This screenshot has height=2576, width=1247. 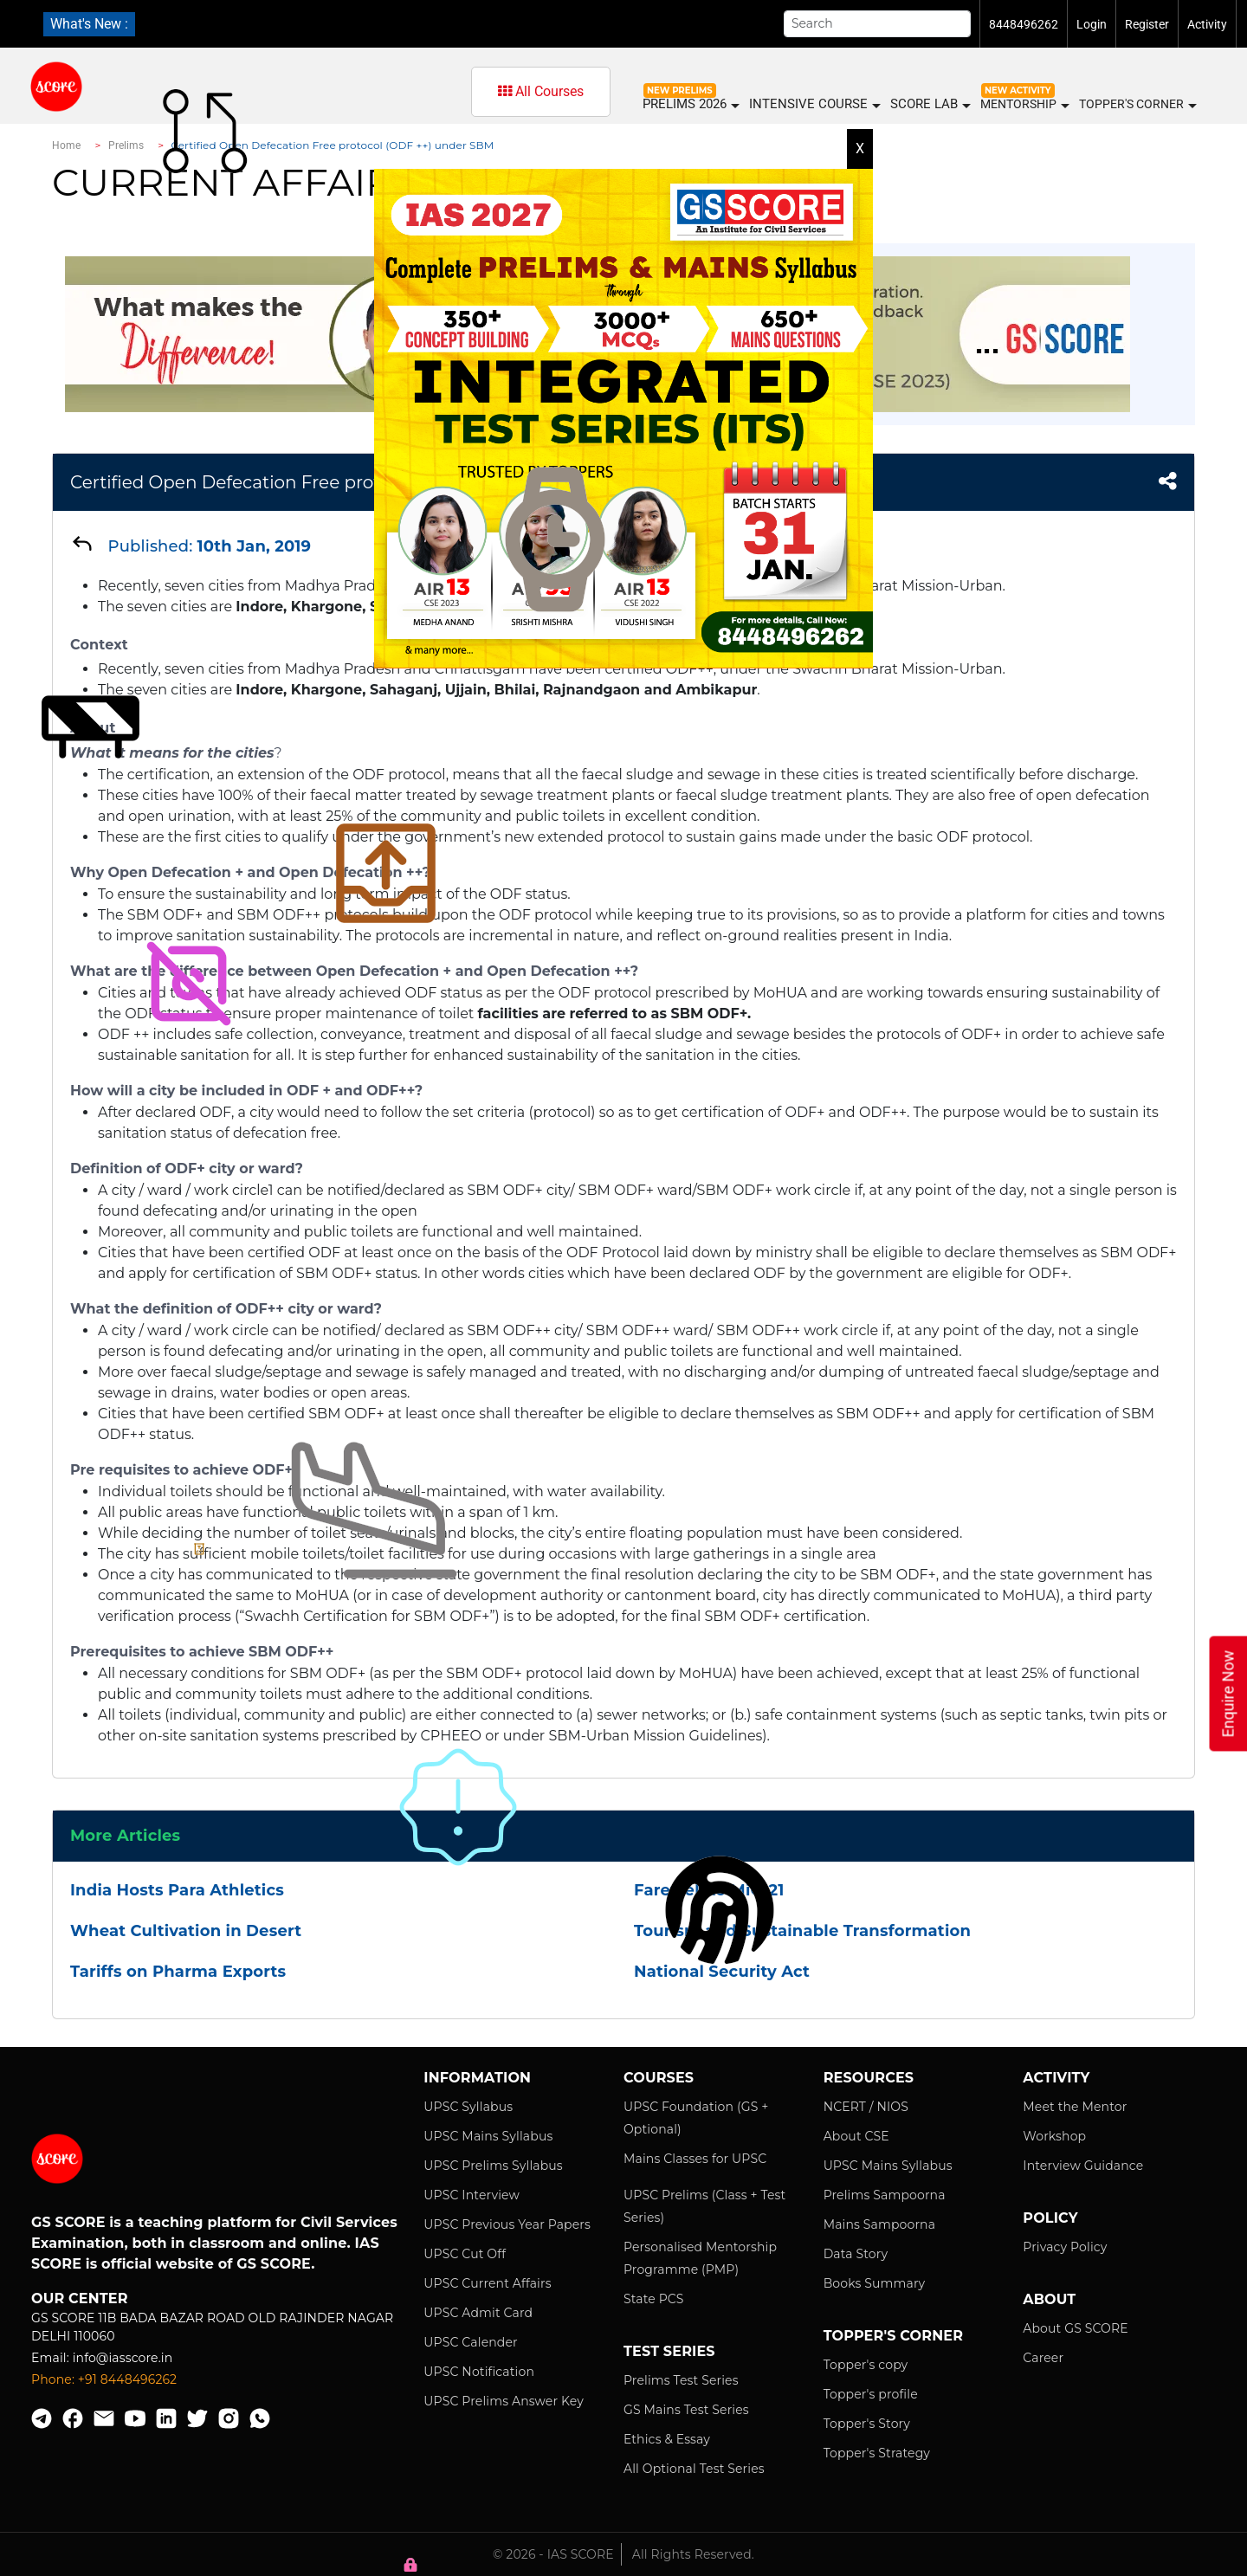 What do you see at coordinates (365, 1510) in the screenshot?
I see `indicates flight arrival or landing status` at bounding box center [365, 1510].